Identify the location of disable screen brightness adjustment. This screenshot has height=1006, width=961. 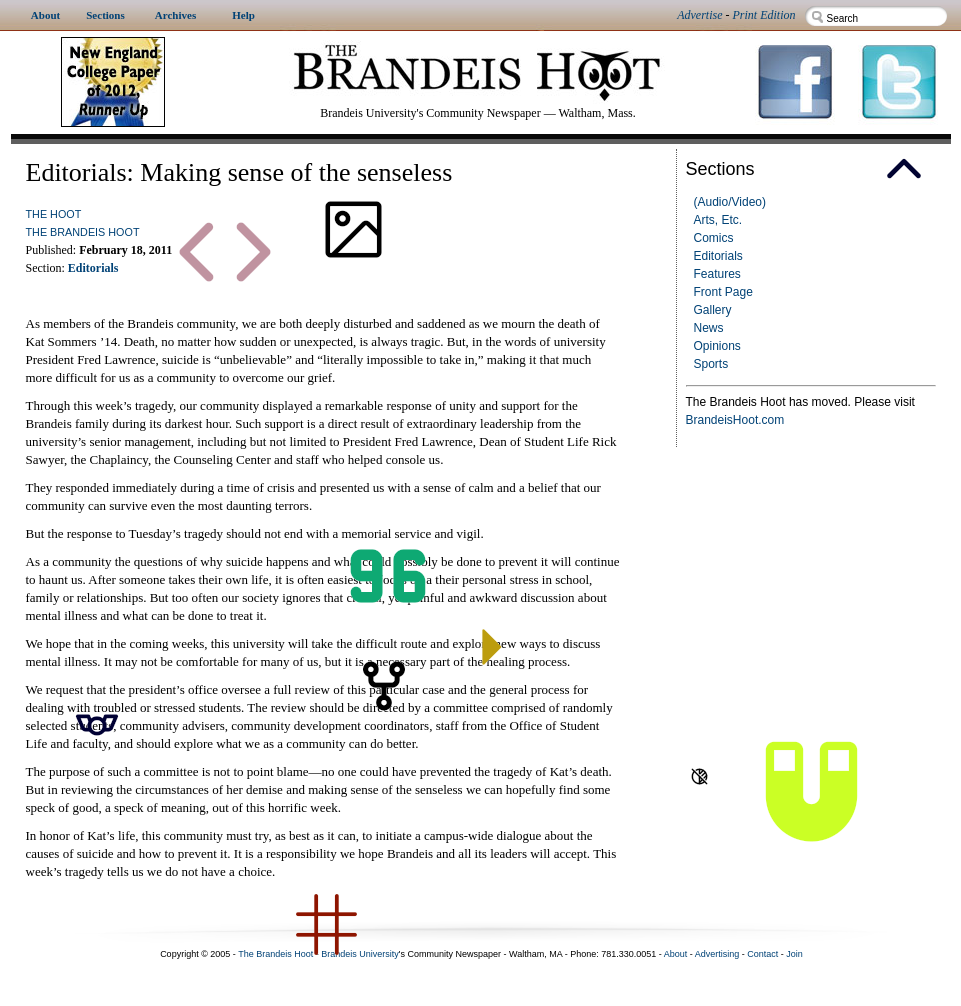
(699, 776).